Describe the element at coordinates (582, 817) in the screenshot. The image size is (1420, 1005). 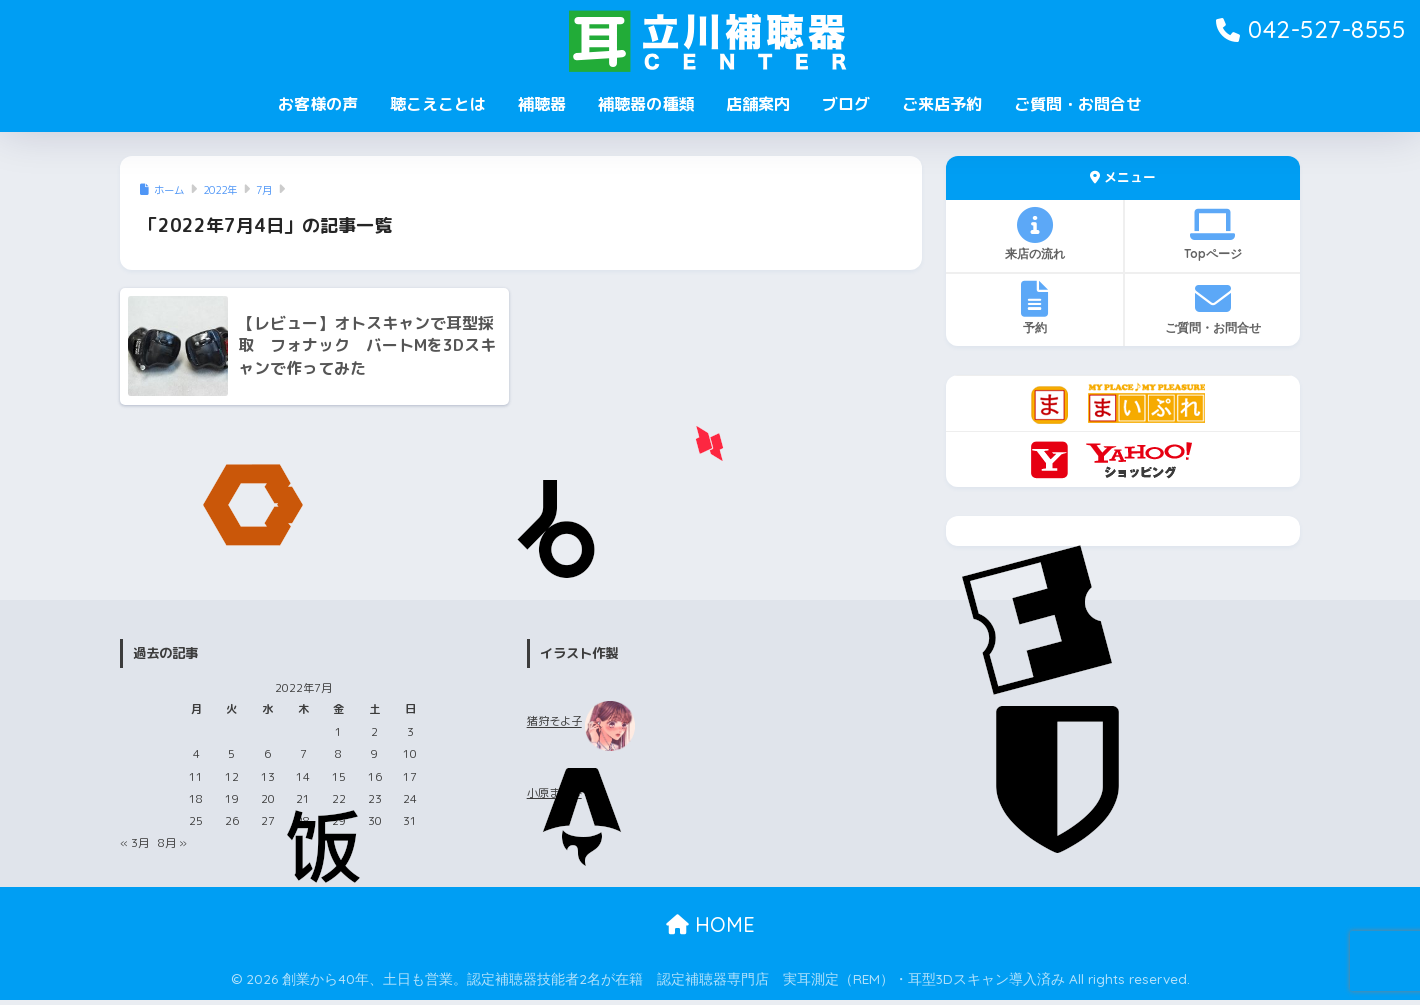
I see `astro web framework logo` at that location.